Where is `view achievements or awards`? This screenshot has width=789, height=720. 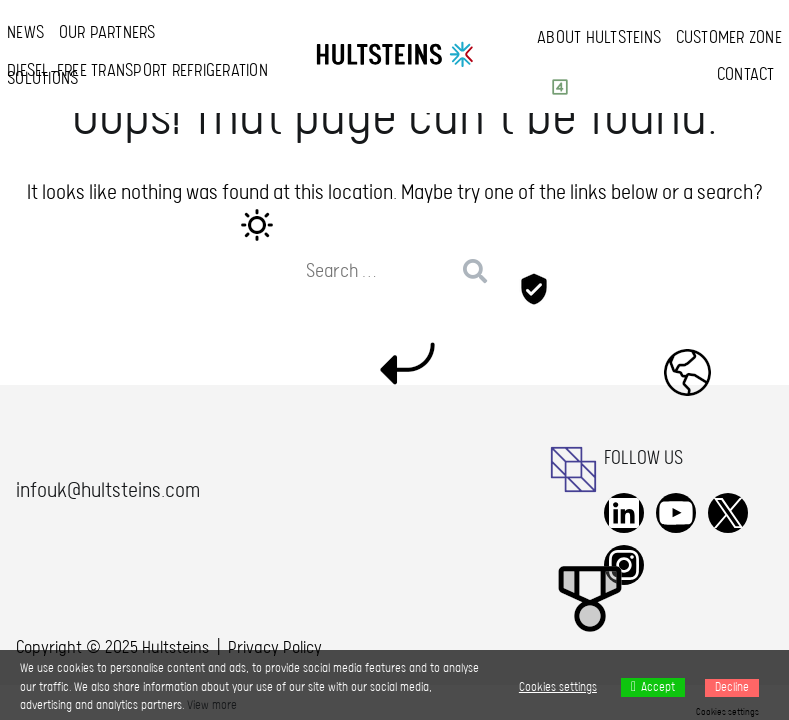 view achievements or awards is located at coordinates (590, 595).